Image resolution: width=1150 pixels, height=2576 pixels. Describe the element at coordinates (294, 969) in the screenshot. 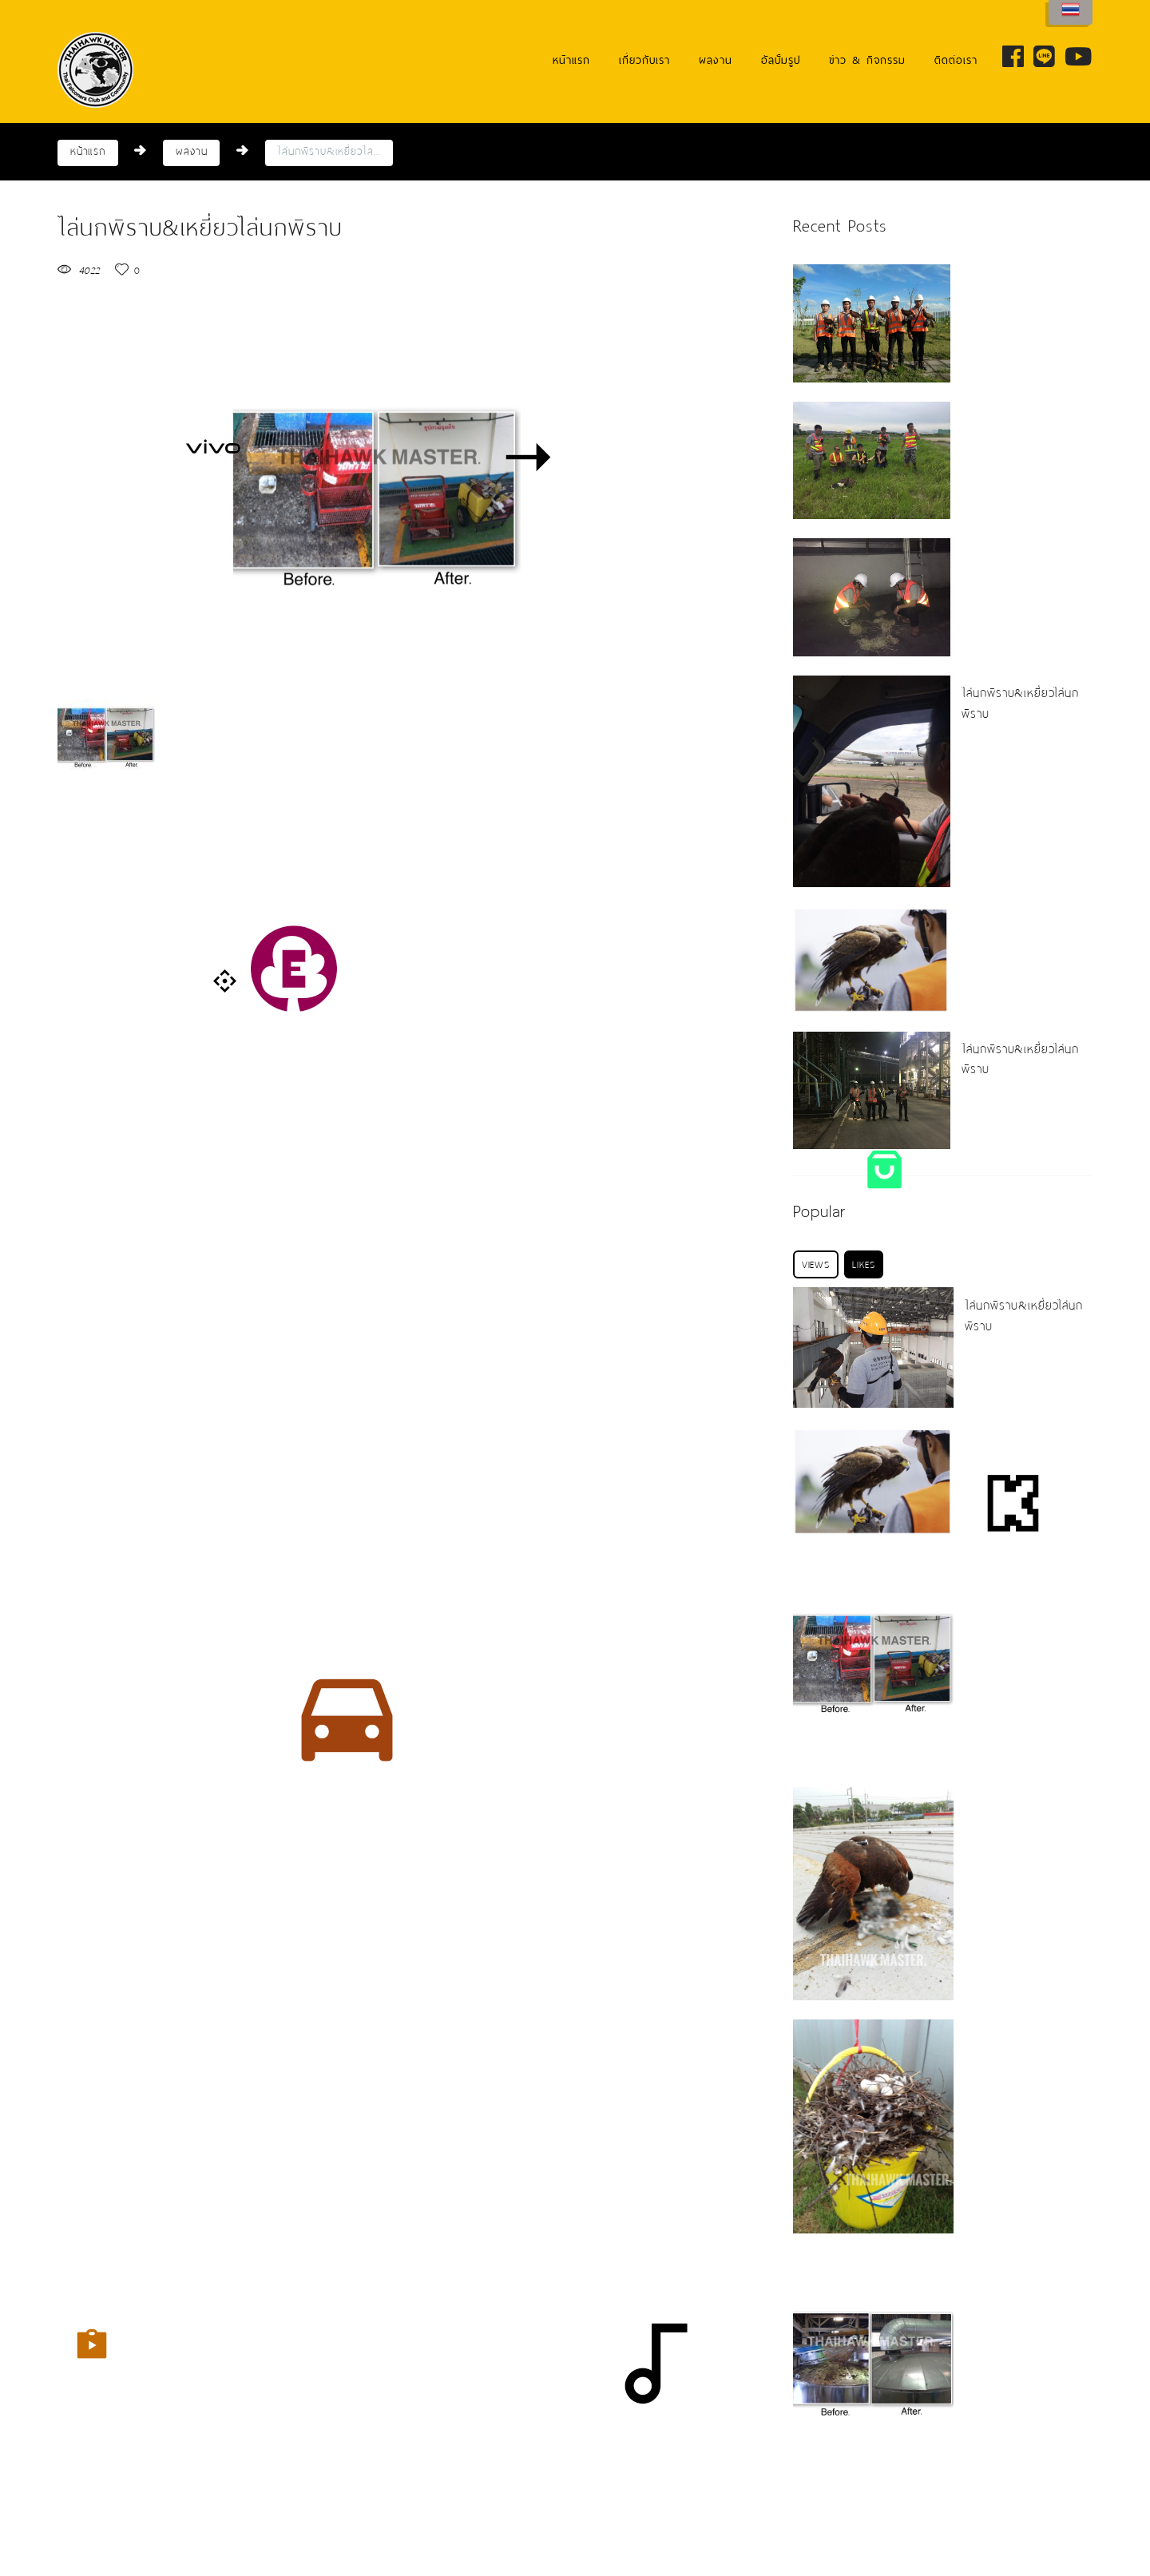

I see `open ecosia search engine` at that location.